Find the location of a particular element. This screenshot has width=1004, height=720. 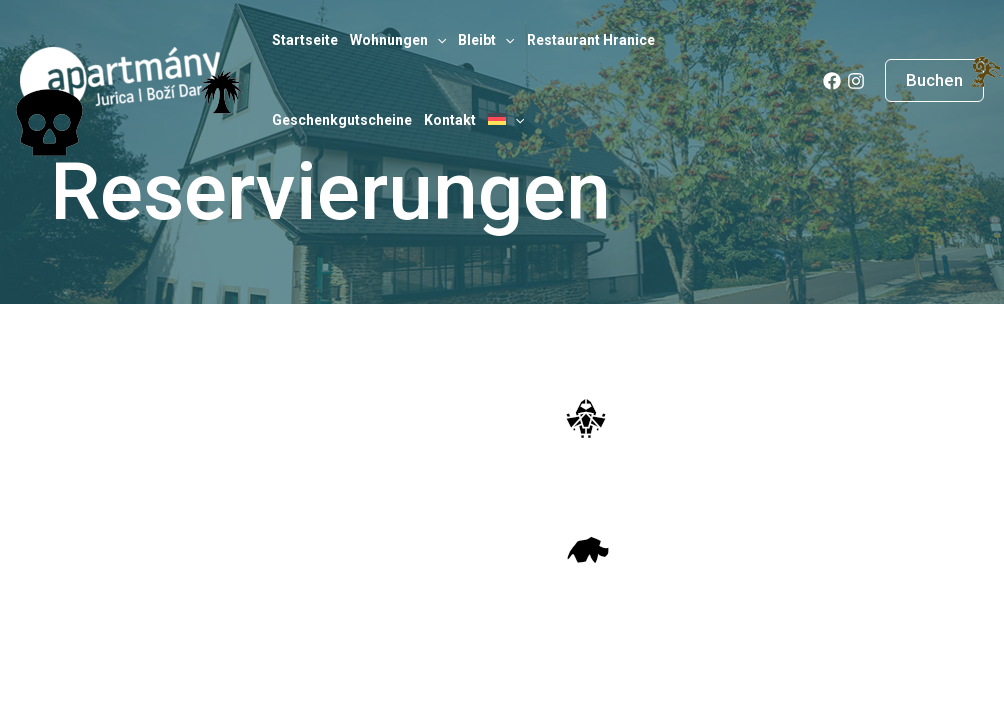

launch a space game or sci-fi themed app is located at coordinates (586, 418).